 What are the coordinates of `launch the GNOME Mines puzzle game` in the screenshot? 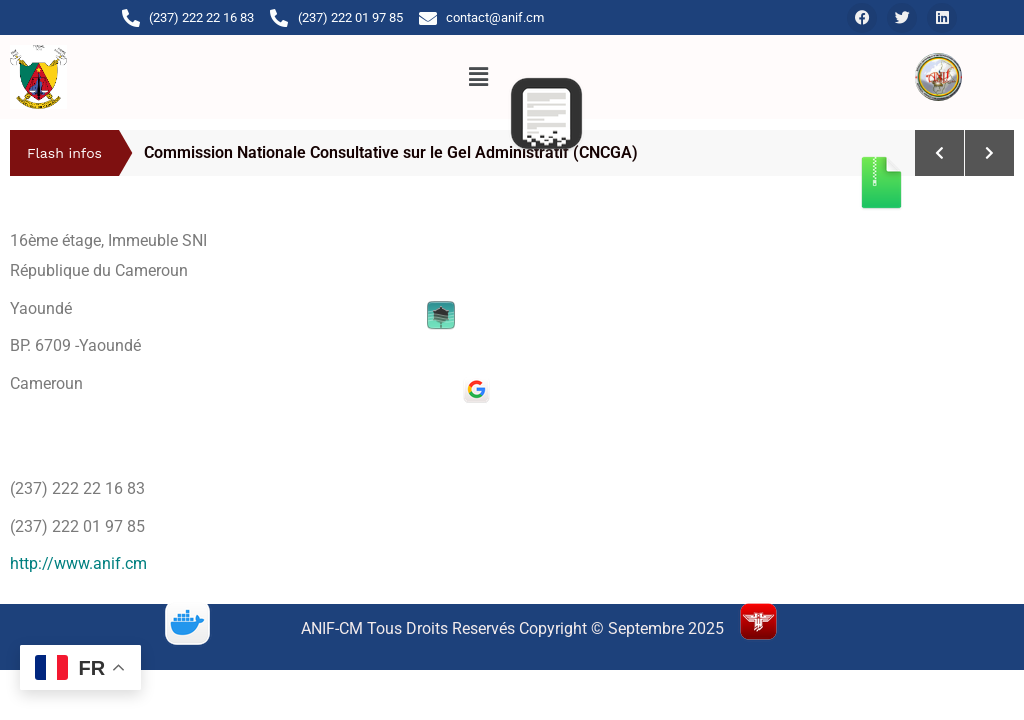 It's located at (441, 315).